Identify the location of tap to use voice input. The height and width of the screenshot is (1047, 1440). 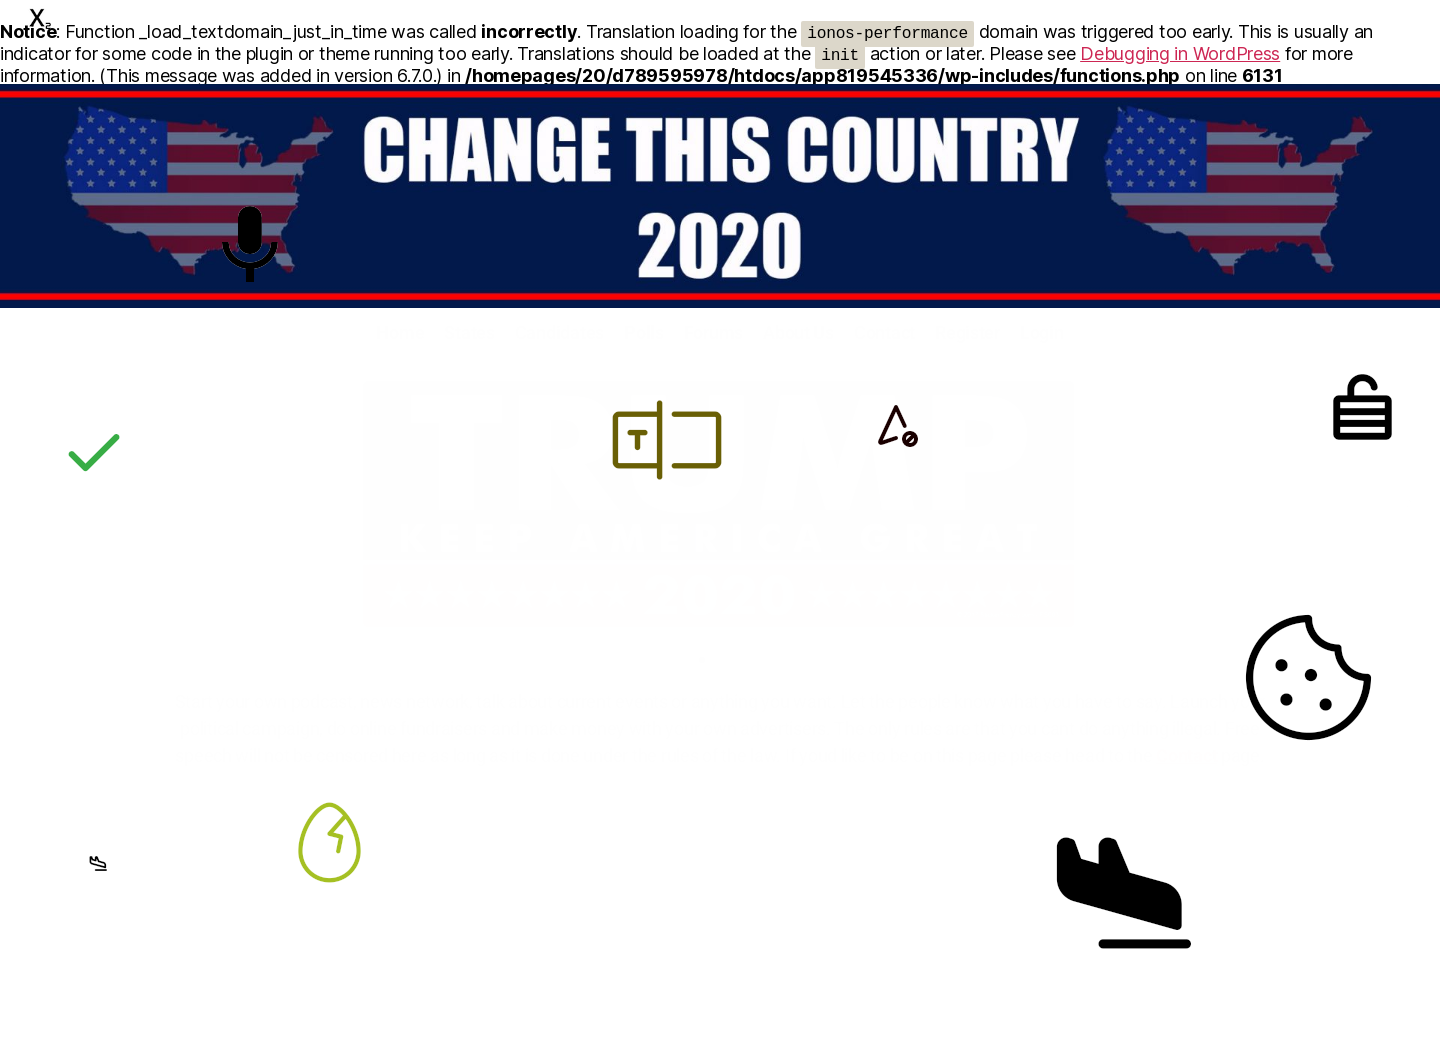
(250, 242).